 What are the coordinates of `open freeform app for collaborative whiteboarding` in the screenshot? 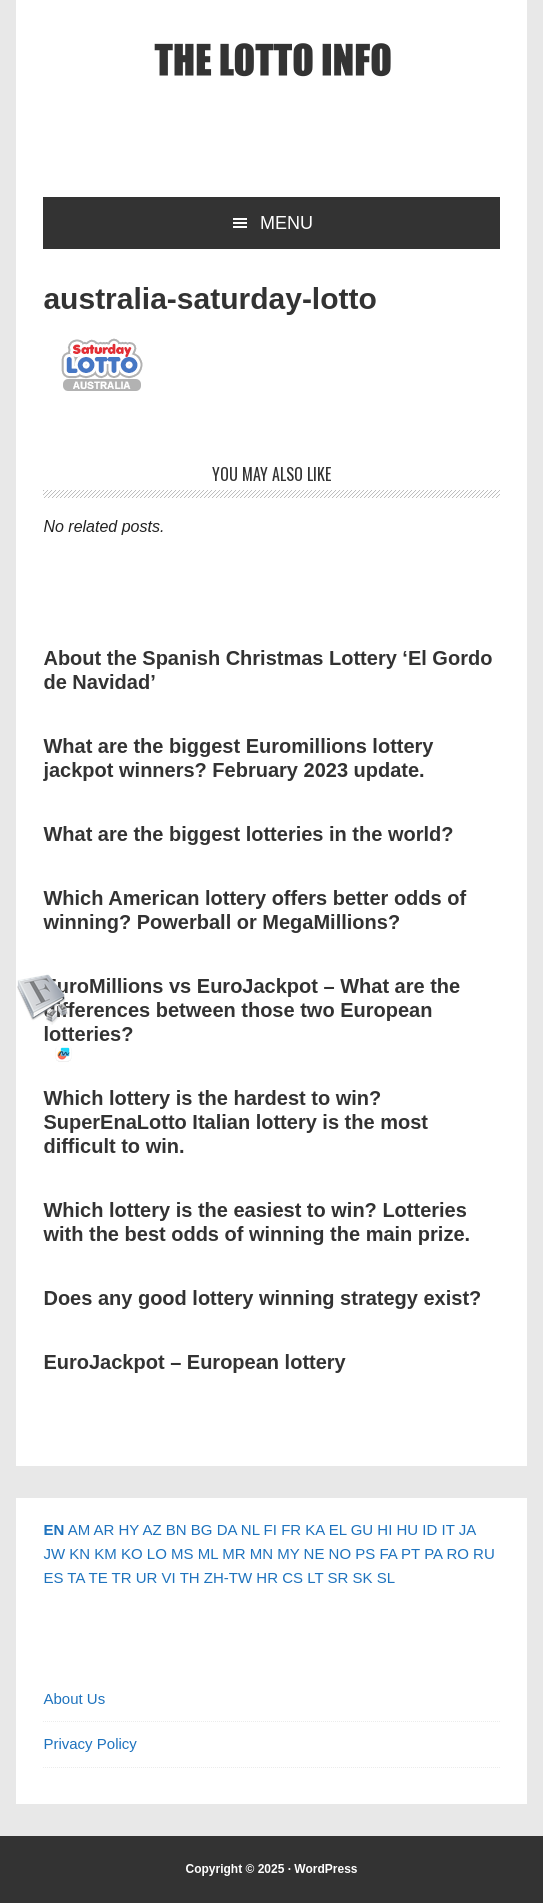 It's located at (63, 1053).